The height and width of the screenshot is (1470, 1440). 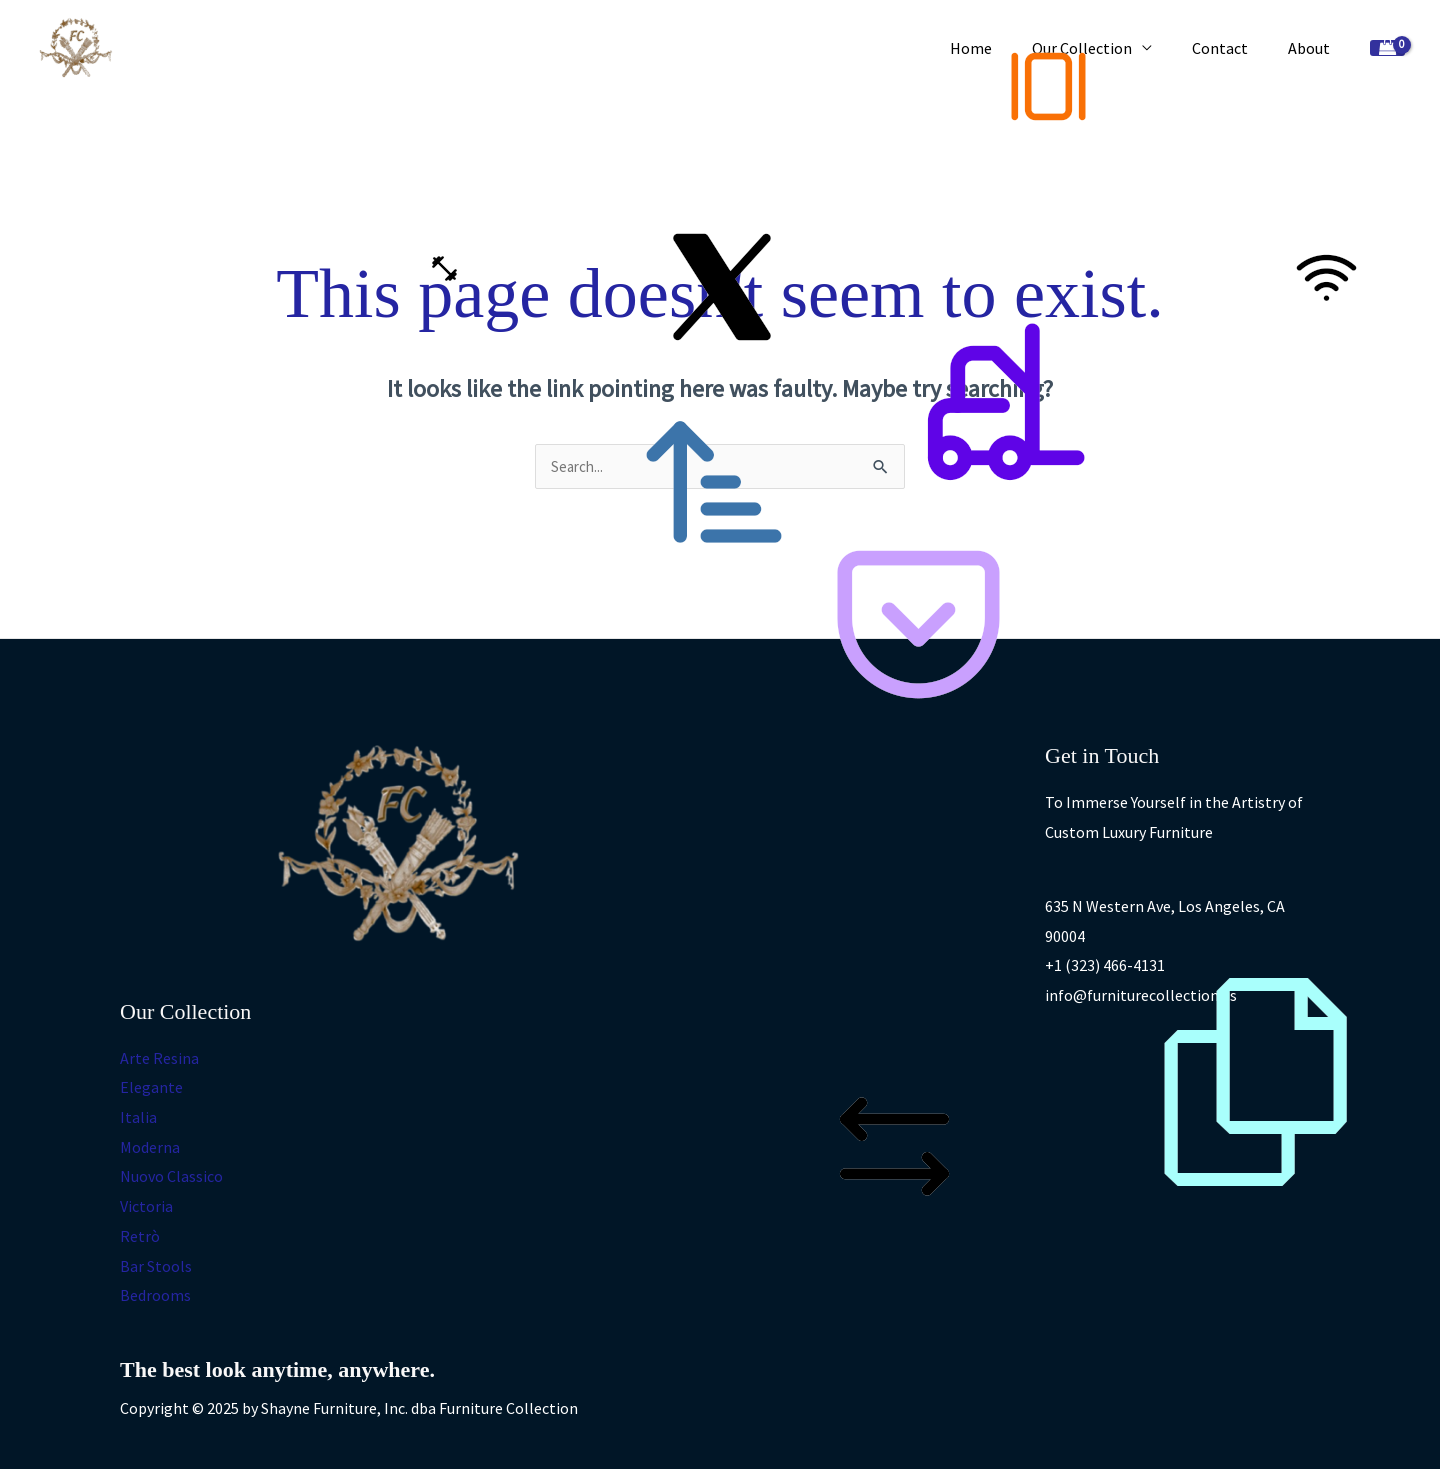 What do you see at coordinates (1260, 1082) in the screenshot?
I see `browse files in the explorer panel` at bounding box center [1260, 1082].